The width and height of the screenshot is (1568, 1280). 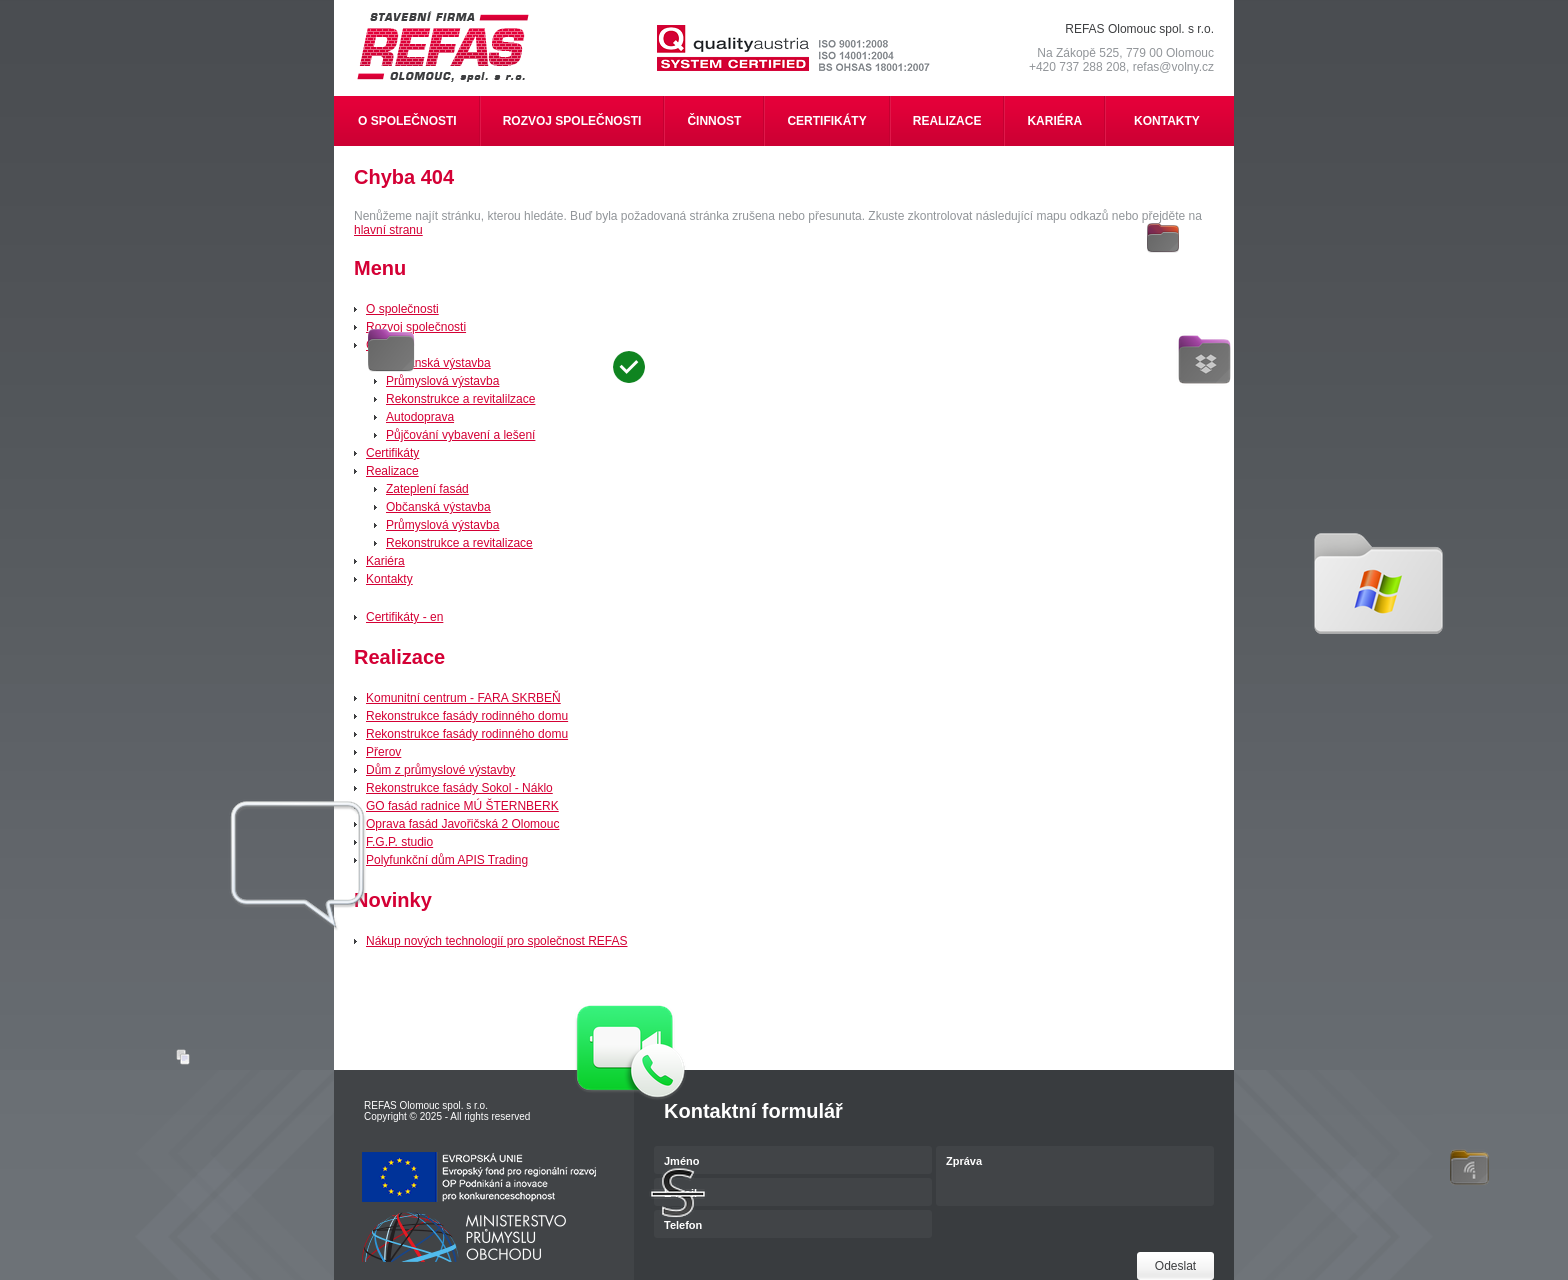 I want to click on indicates a folder is ready to accept a dragged item, so click(x=1163, y=237).